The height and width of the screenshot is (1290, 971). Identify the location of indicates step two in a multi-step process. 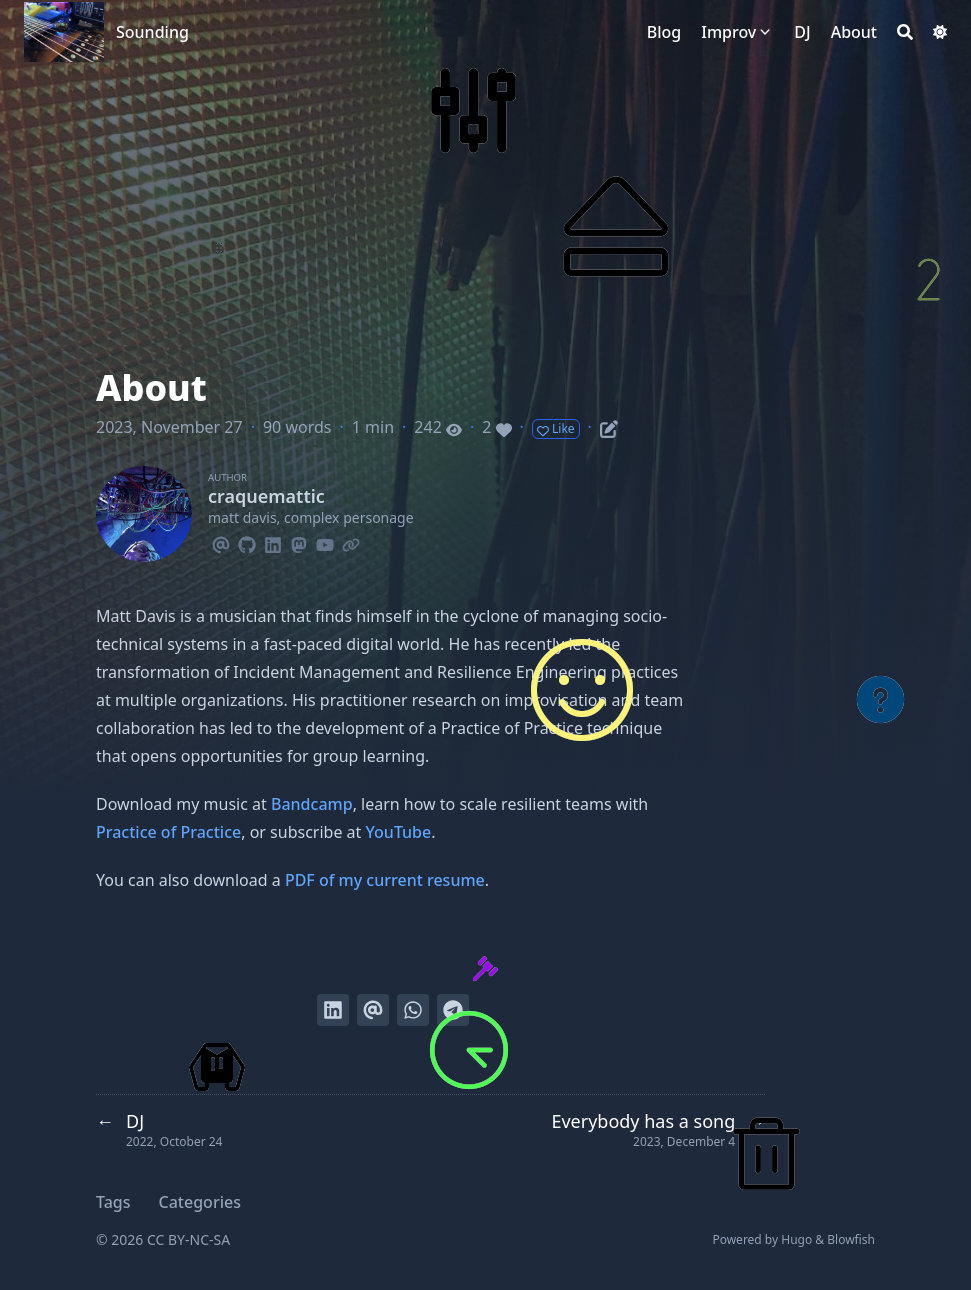
(928, 279).